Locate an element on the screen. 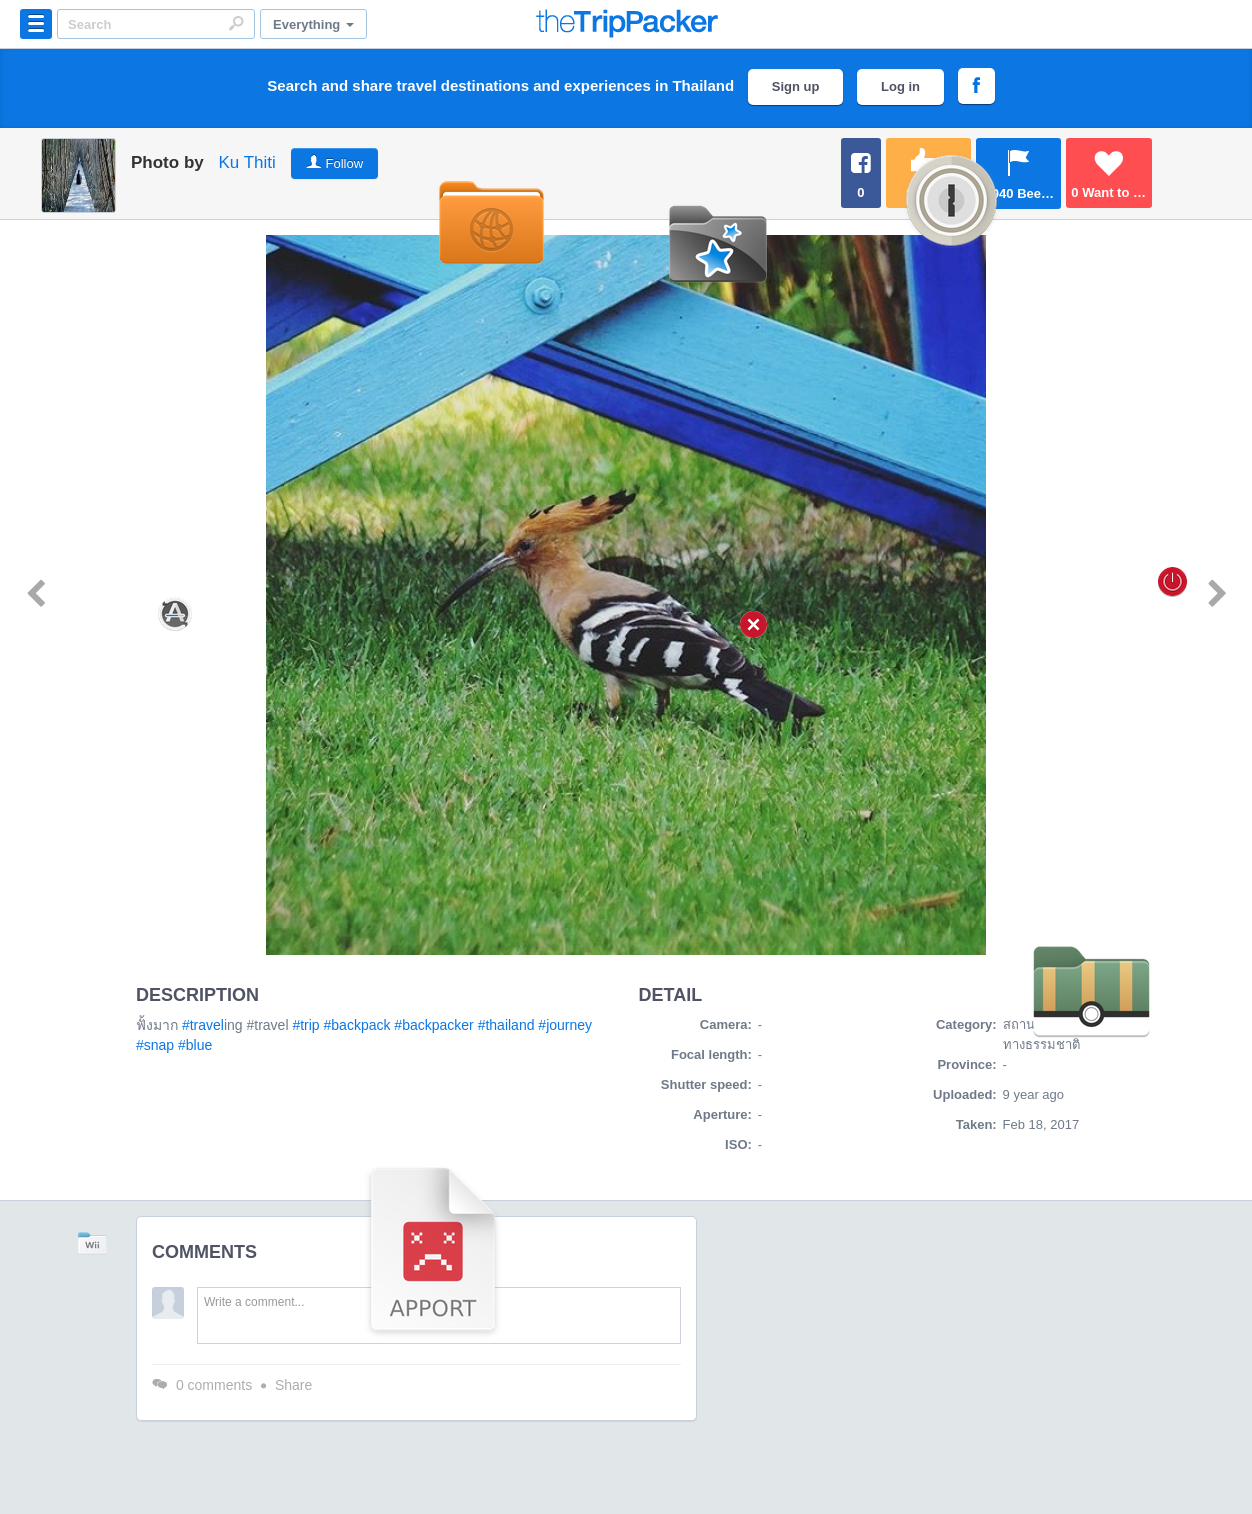  check for available software updates is located at coordinates (175, 614).